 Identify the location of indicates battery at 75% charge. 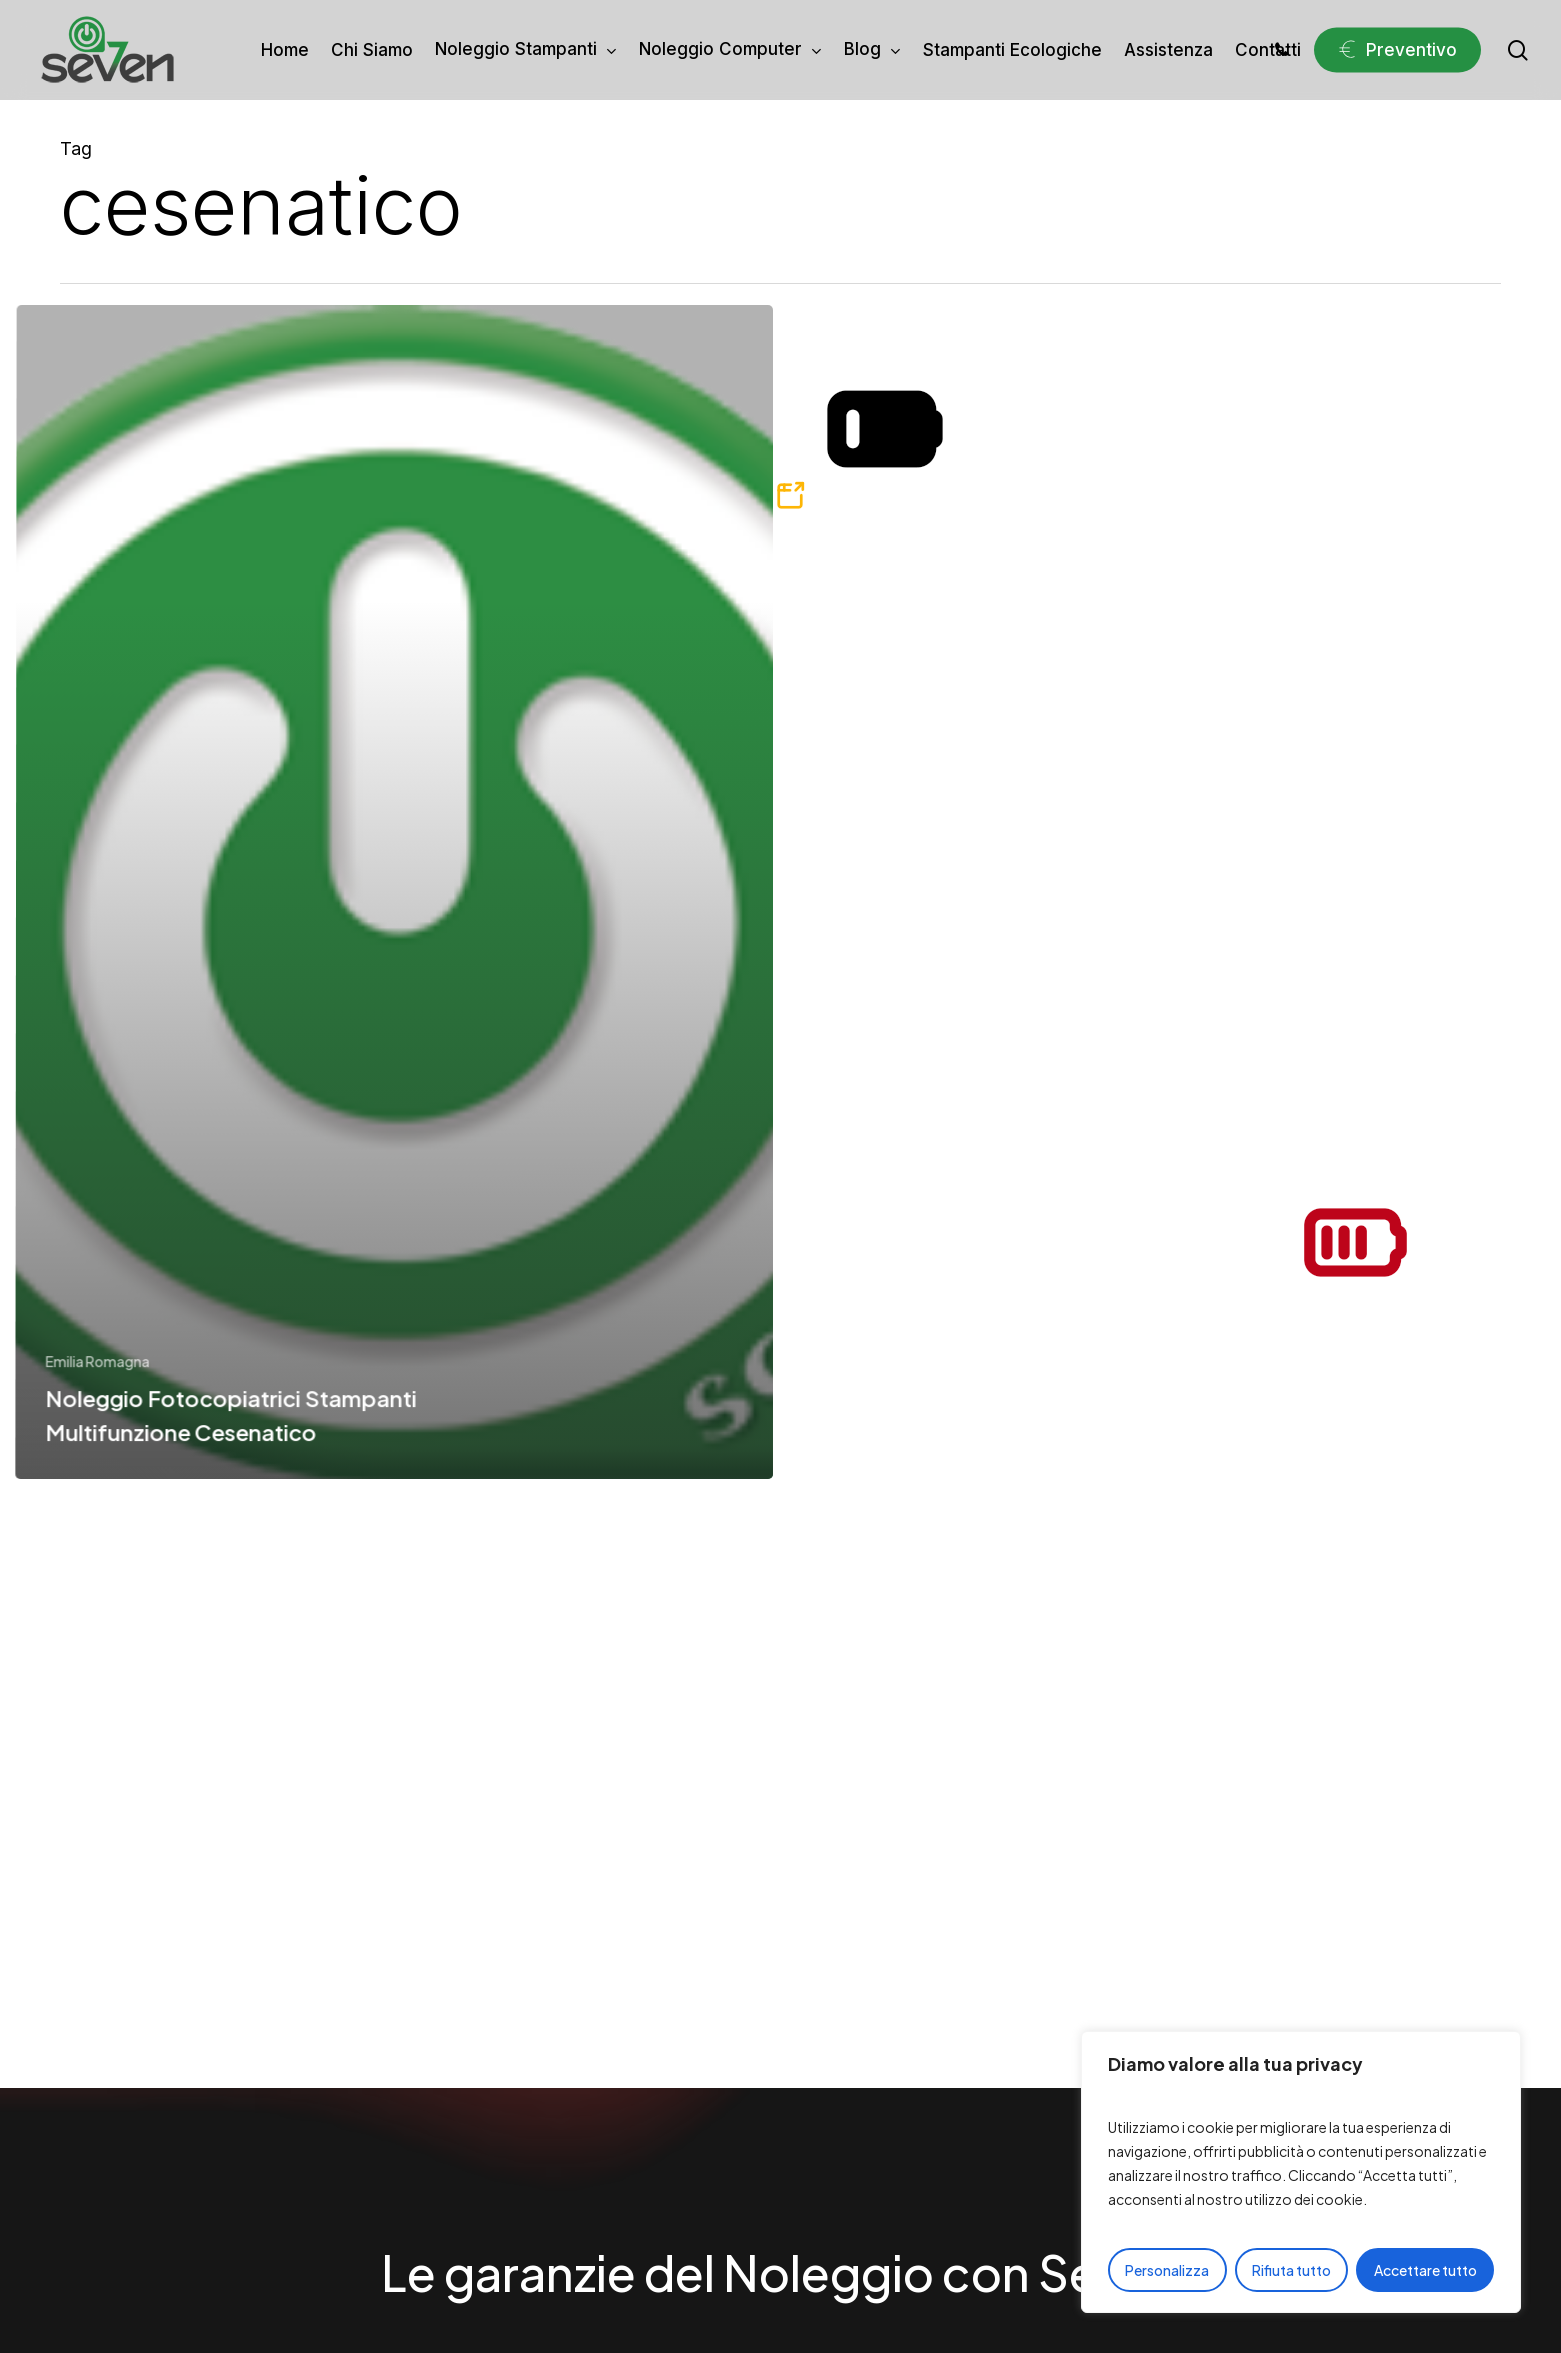
(1355, 1242).